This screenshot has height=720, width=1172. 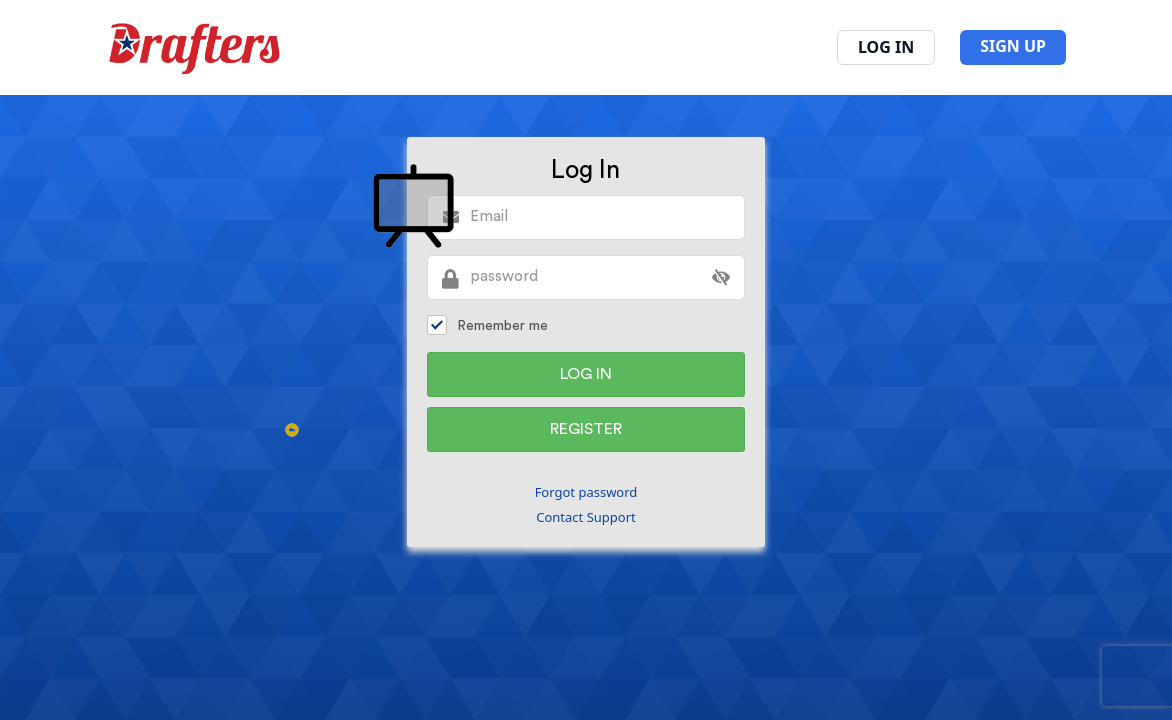 What do you see at coordinates (413, 207) in the screenshot?
I see `start or view a presentation` at bounding box center [413, 207].